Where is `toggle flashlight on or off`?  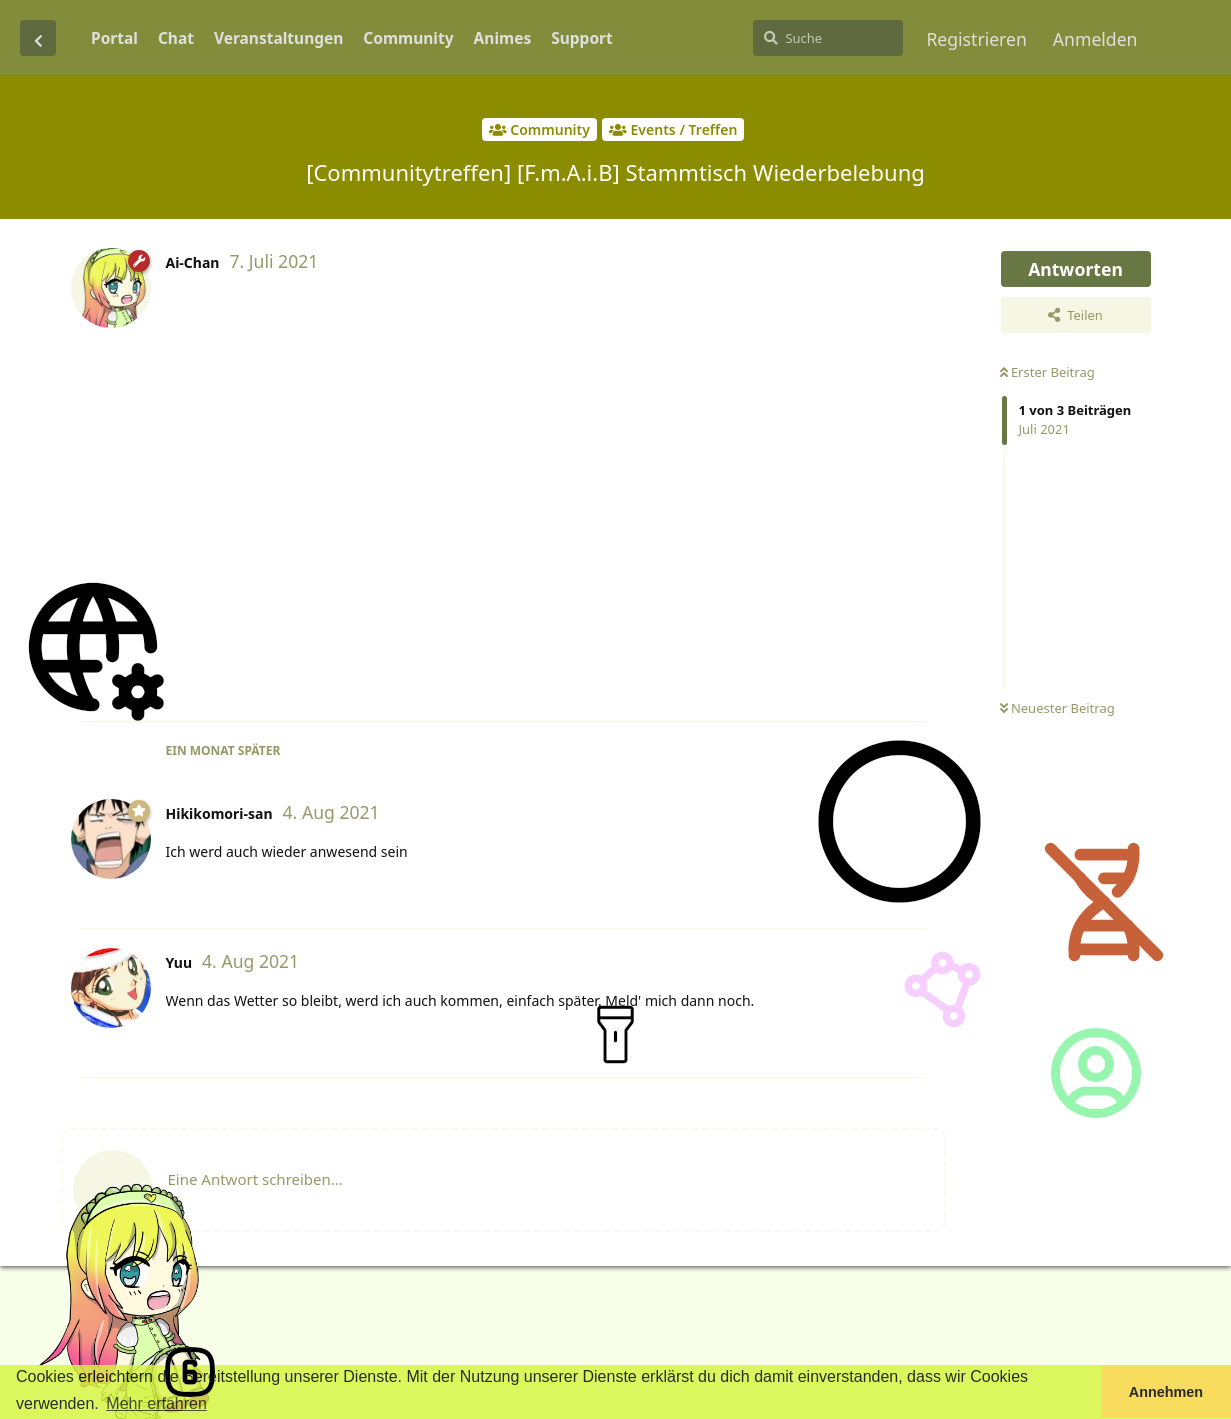 toggle flashlight on or off is located at coordinates (615, 1034).